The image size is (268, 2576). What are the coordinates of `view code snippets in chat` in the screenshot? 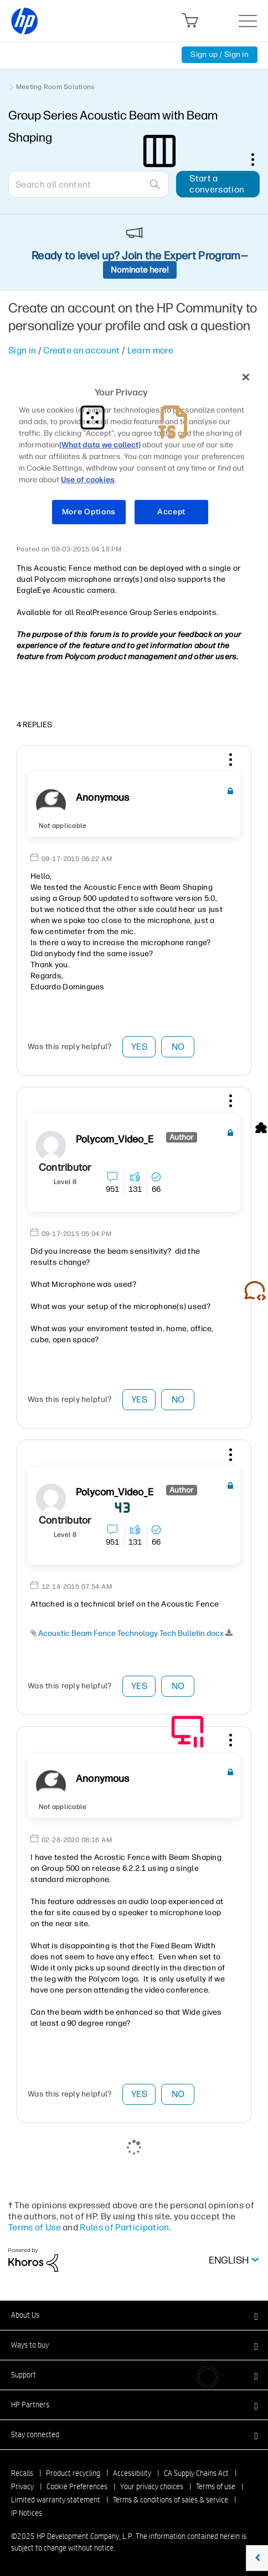 It's located at (255, 1290).